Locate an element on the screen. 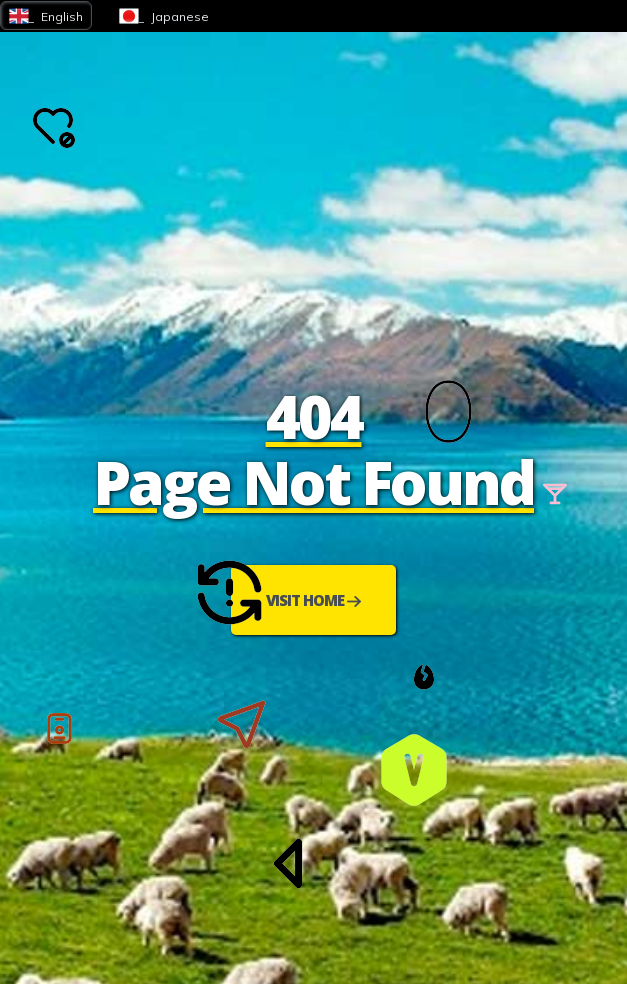 The height and width of the screenshot is (984, 627). refresh required with warning or alert is located at coordinates (229, 592).